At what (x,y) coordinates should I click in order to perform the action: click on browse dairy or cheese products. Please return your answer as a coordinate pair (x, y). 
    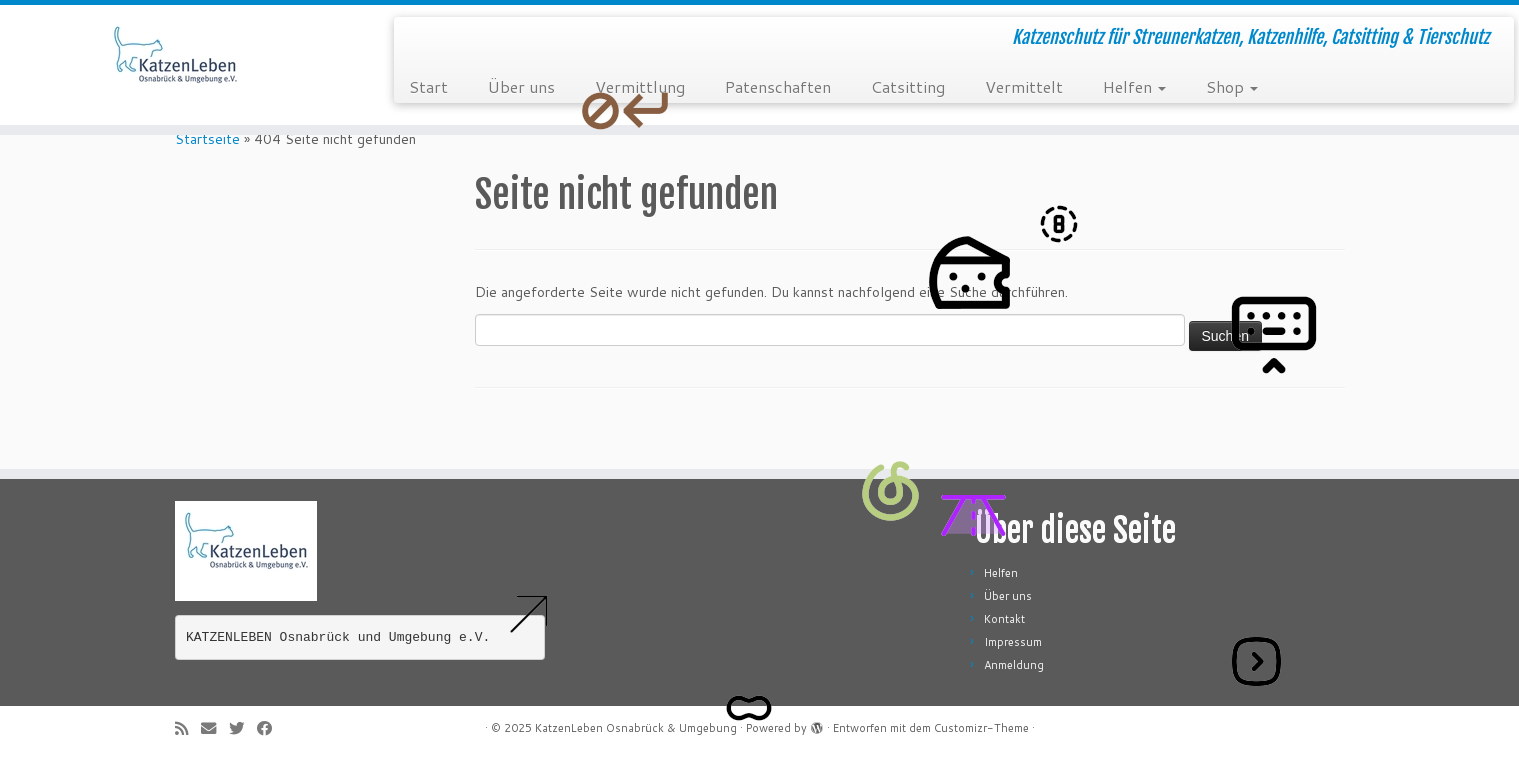
    Looking at the image, I should click on (969, 272).